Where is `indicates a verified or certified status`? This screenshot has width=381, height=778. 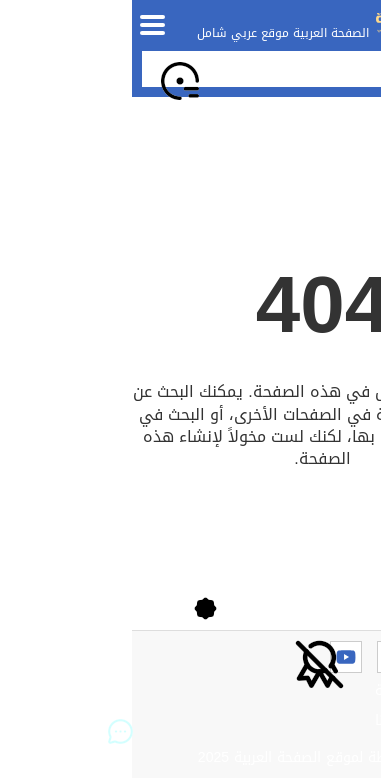
indicates a verified or certified status is located at coordinates (205, 608).